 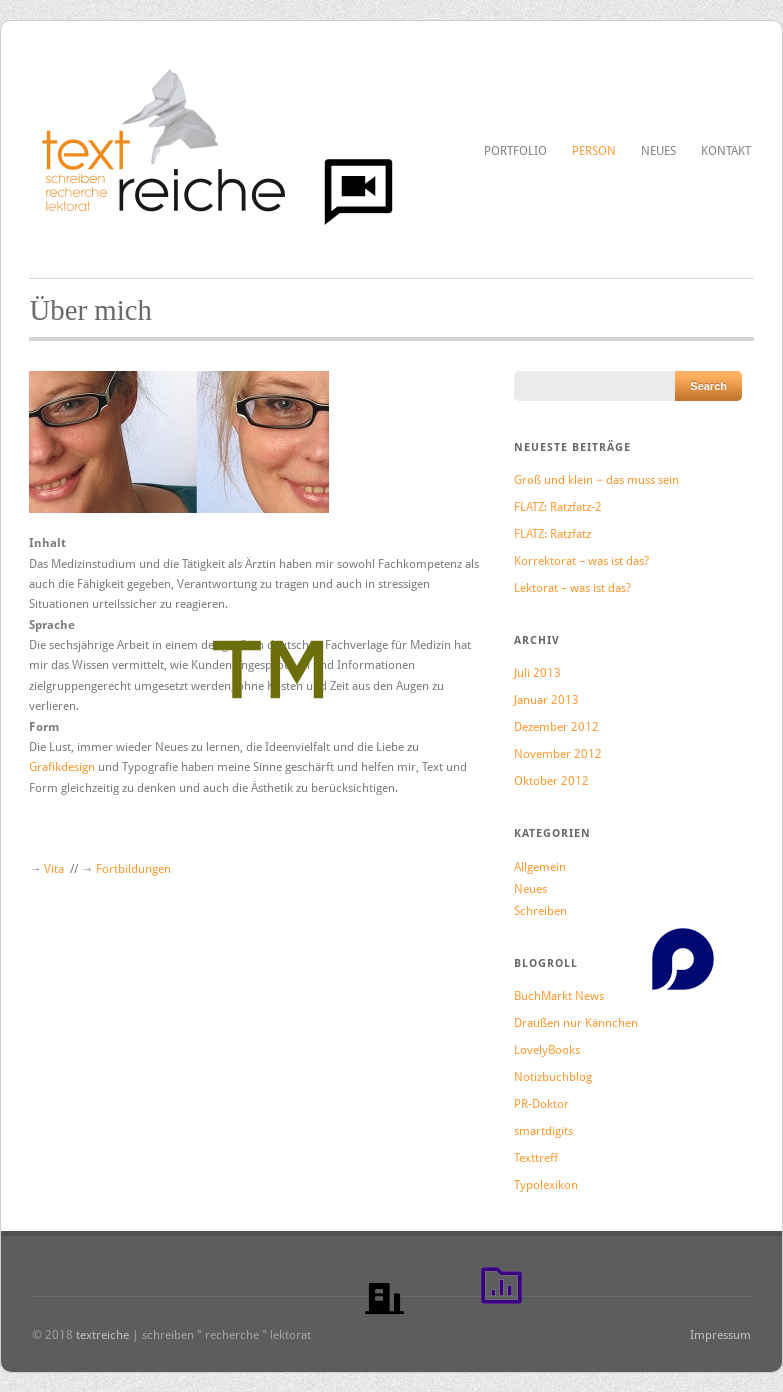 I want to click on view building or office location, so click(x=384, y=1298).